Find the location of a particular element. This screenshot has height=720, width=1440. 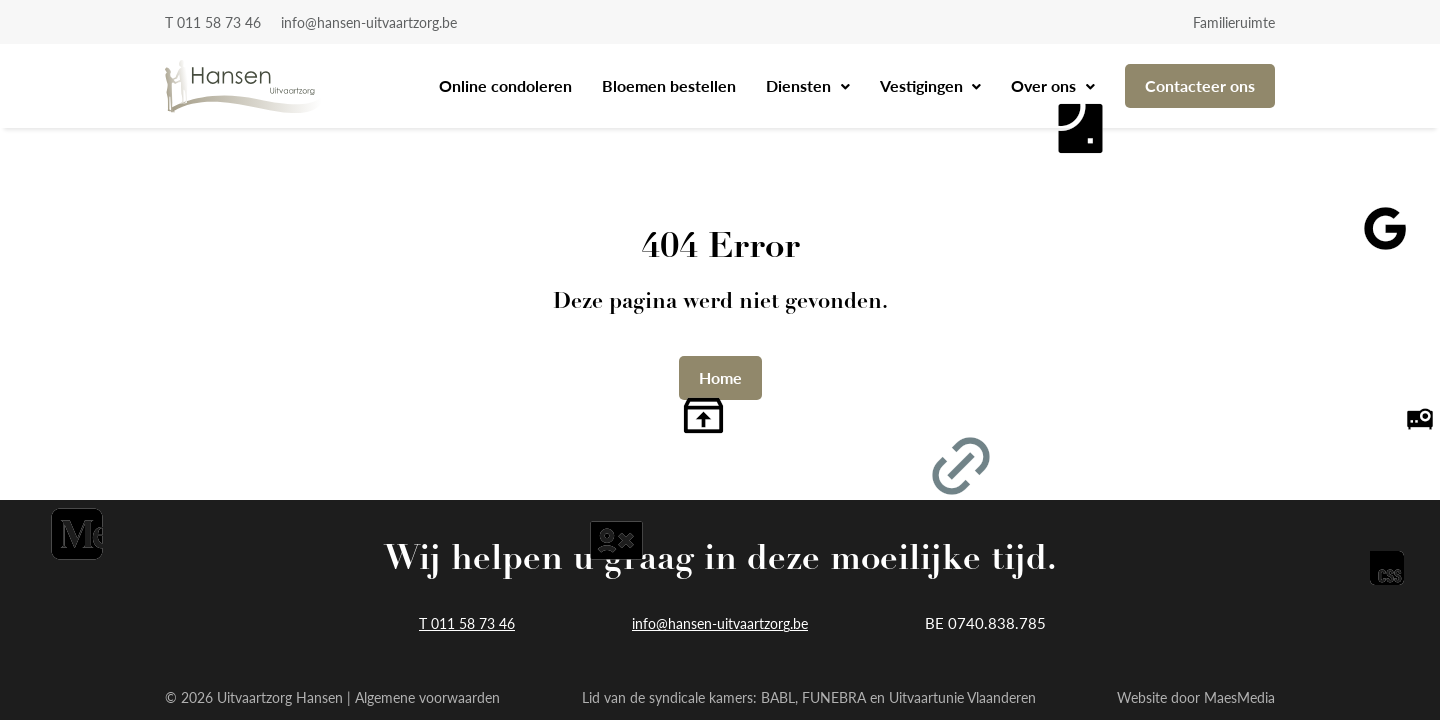

unarchive a message or item from inbox is located at coordinates (703, 415).